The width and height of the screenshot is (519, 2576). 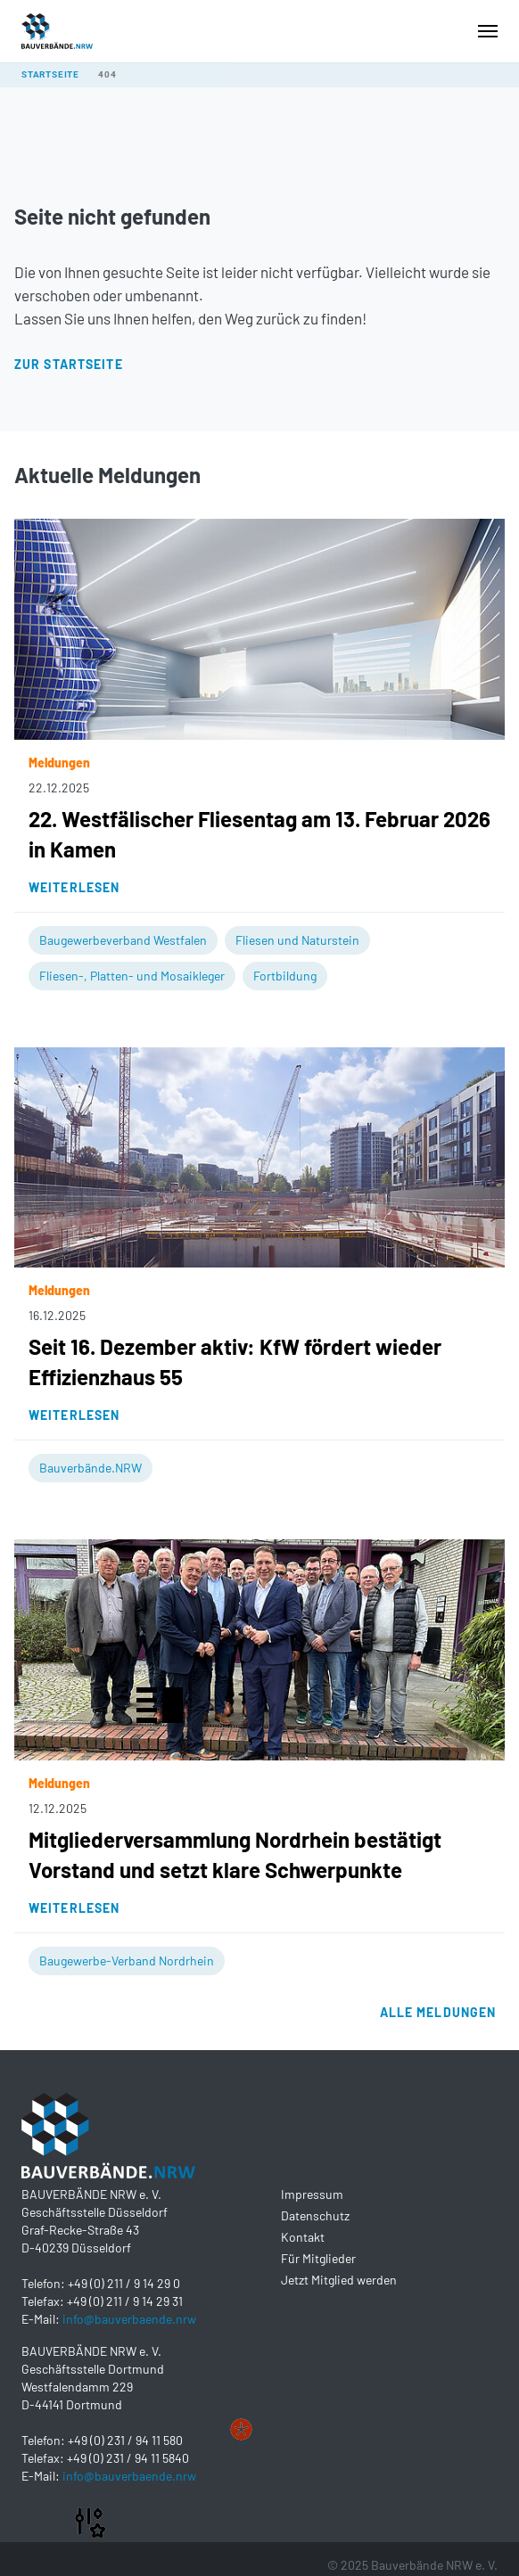 I want to click on adjust settings for starred items, so click(x=88, y=2521).